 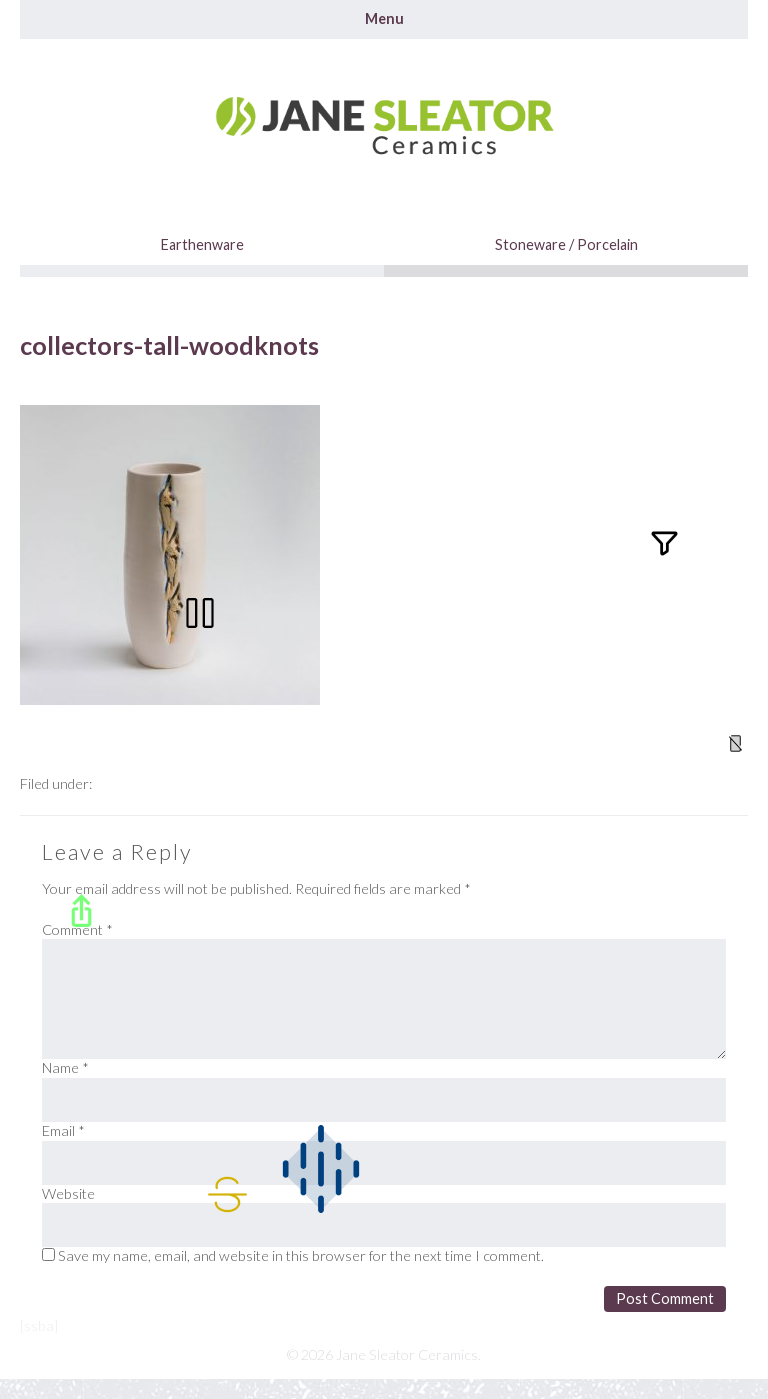 I want to click on share this content, so click(x=81, y=910).